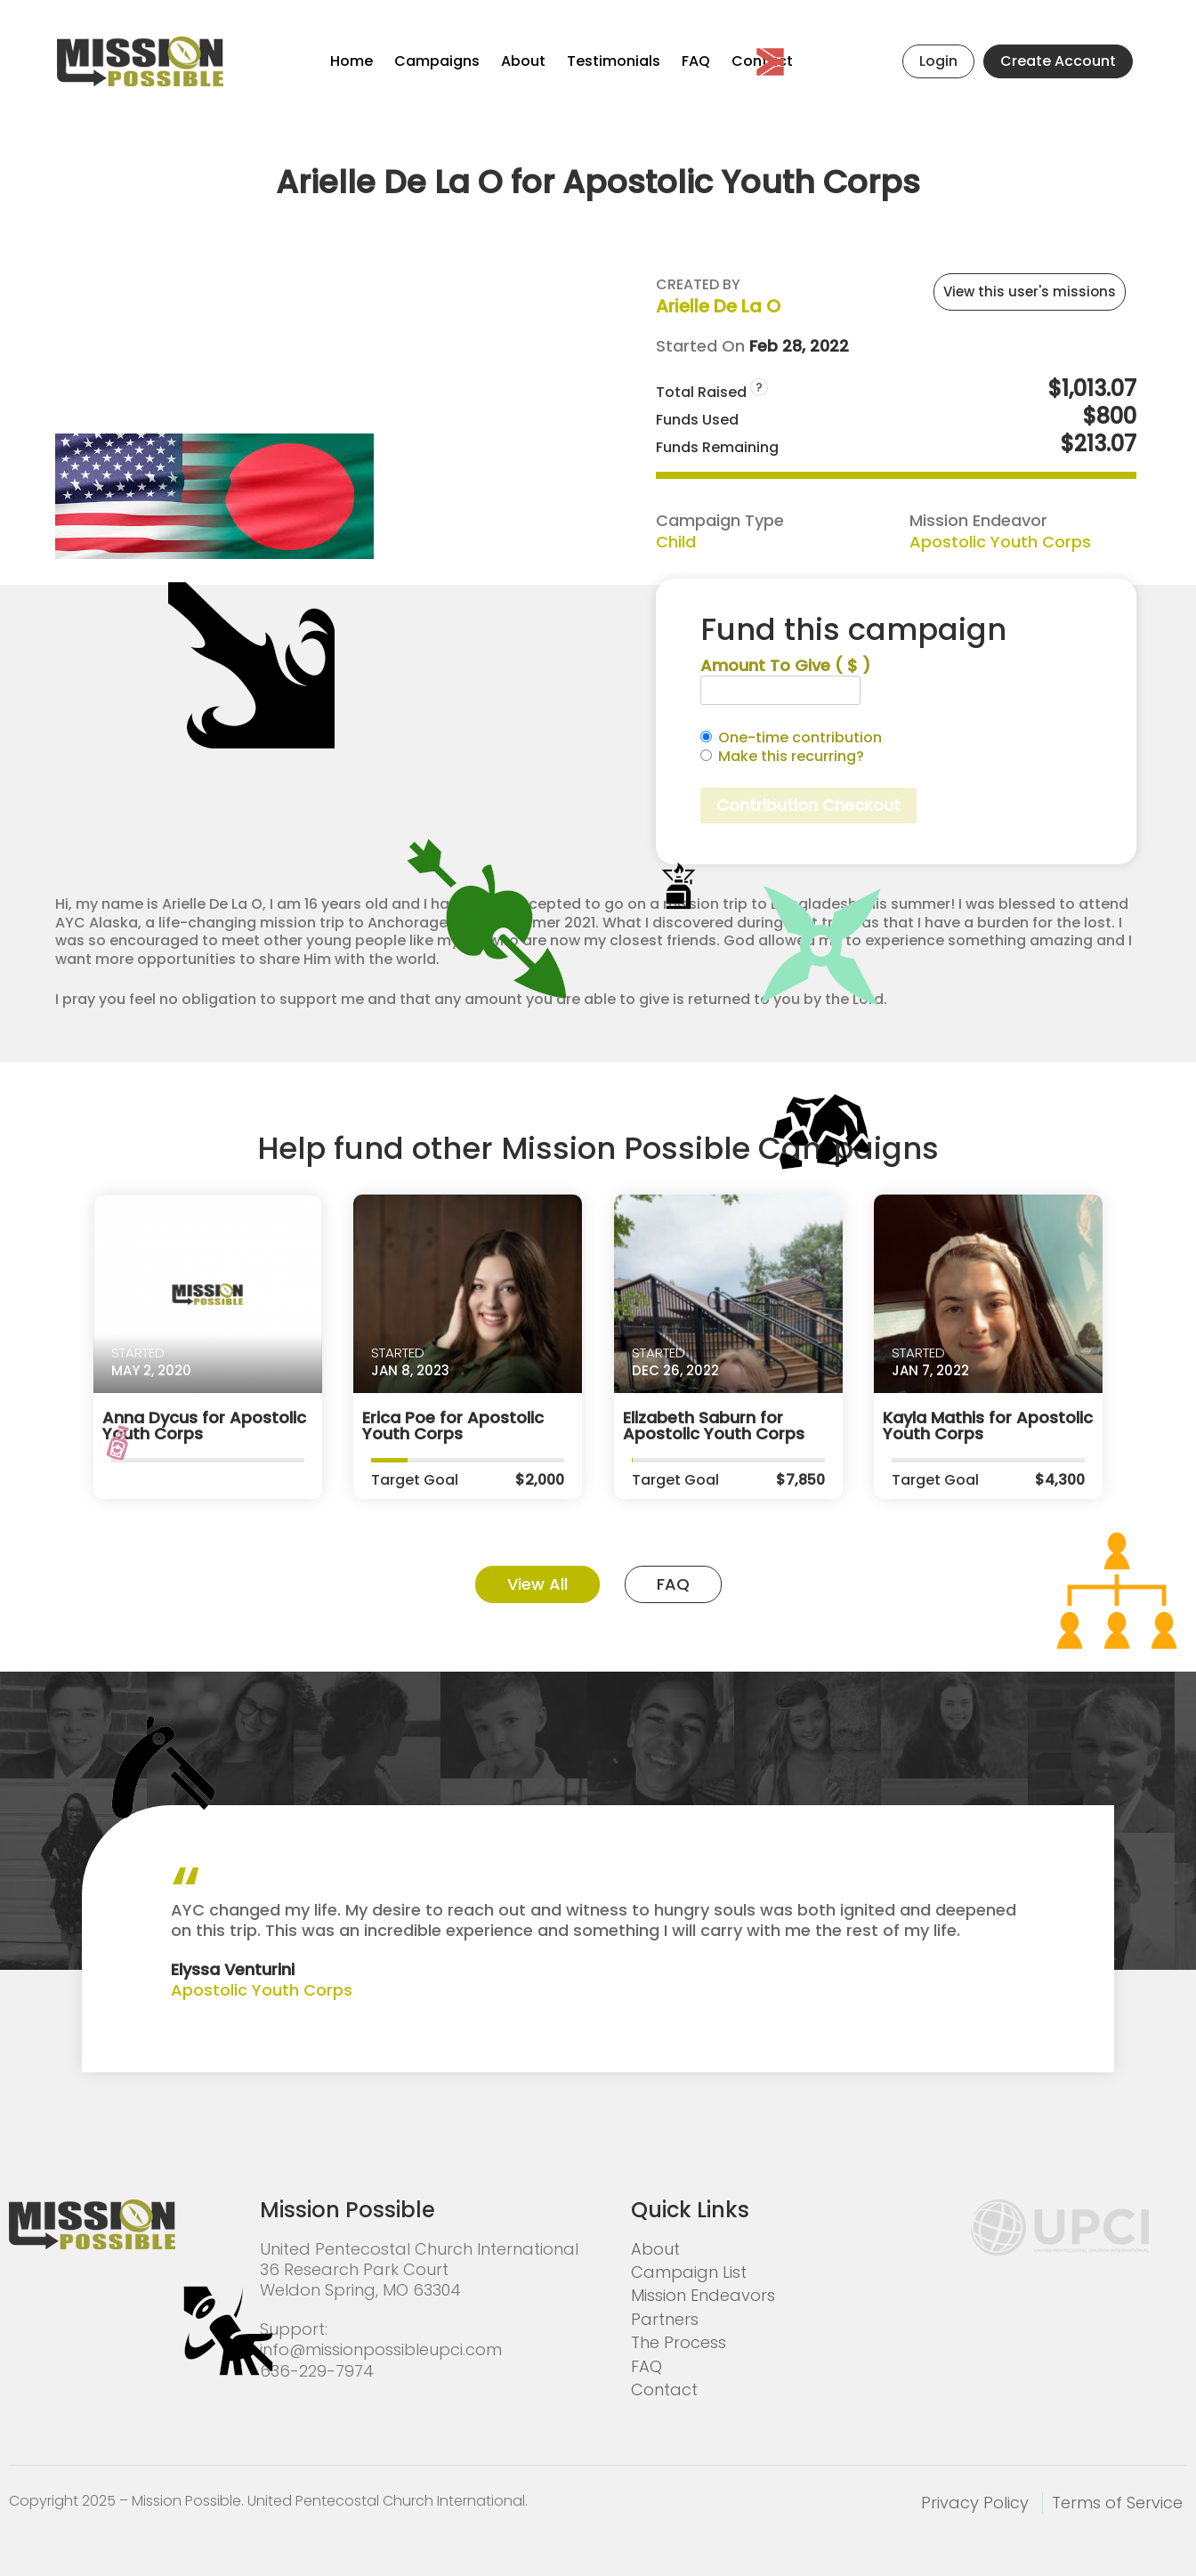 The image size is (1196, 2576). I want to click on select ninja or stealth character class, so click(820, 945).